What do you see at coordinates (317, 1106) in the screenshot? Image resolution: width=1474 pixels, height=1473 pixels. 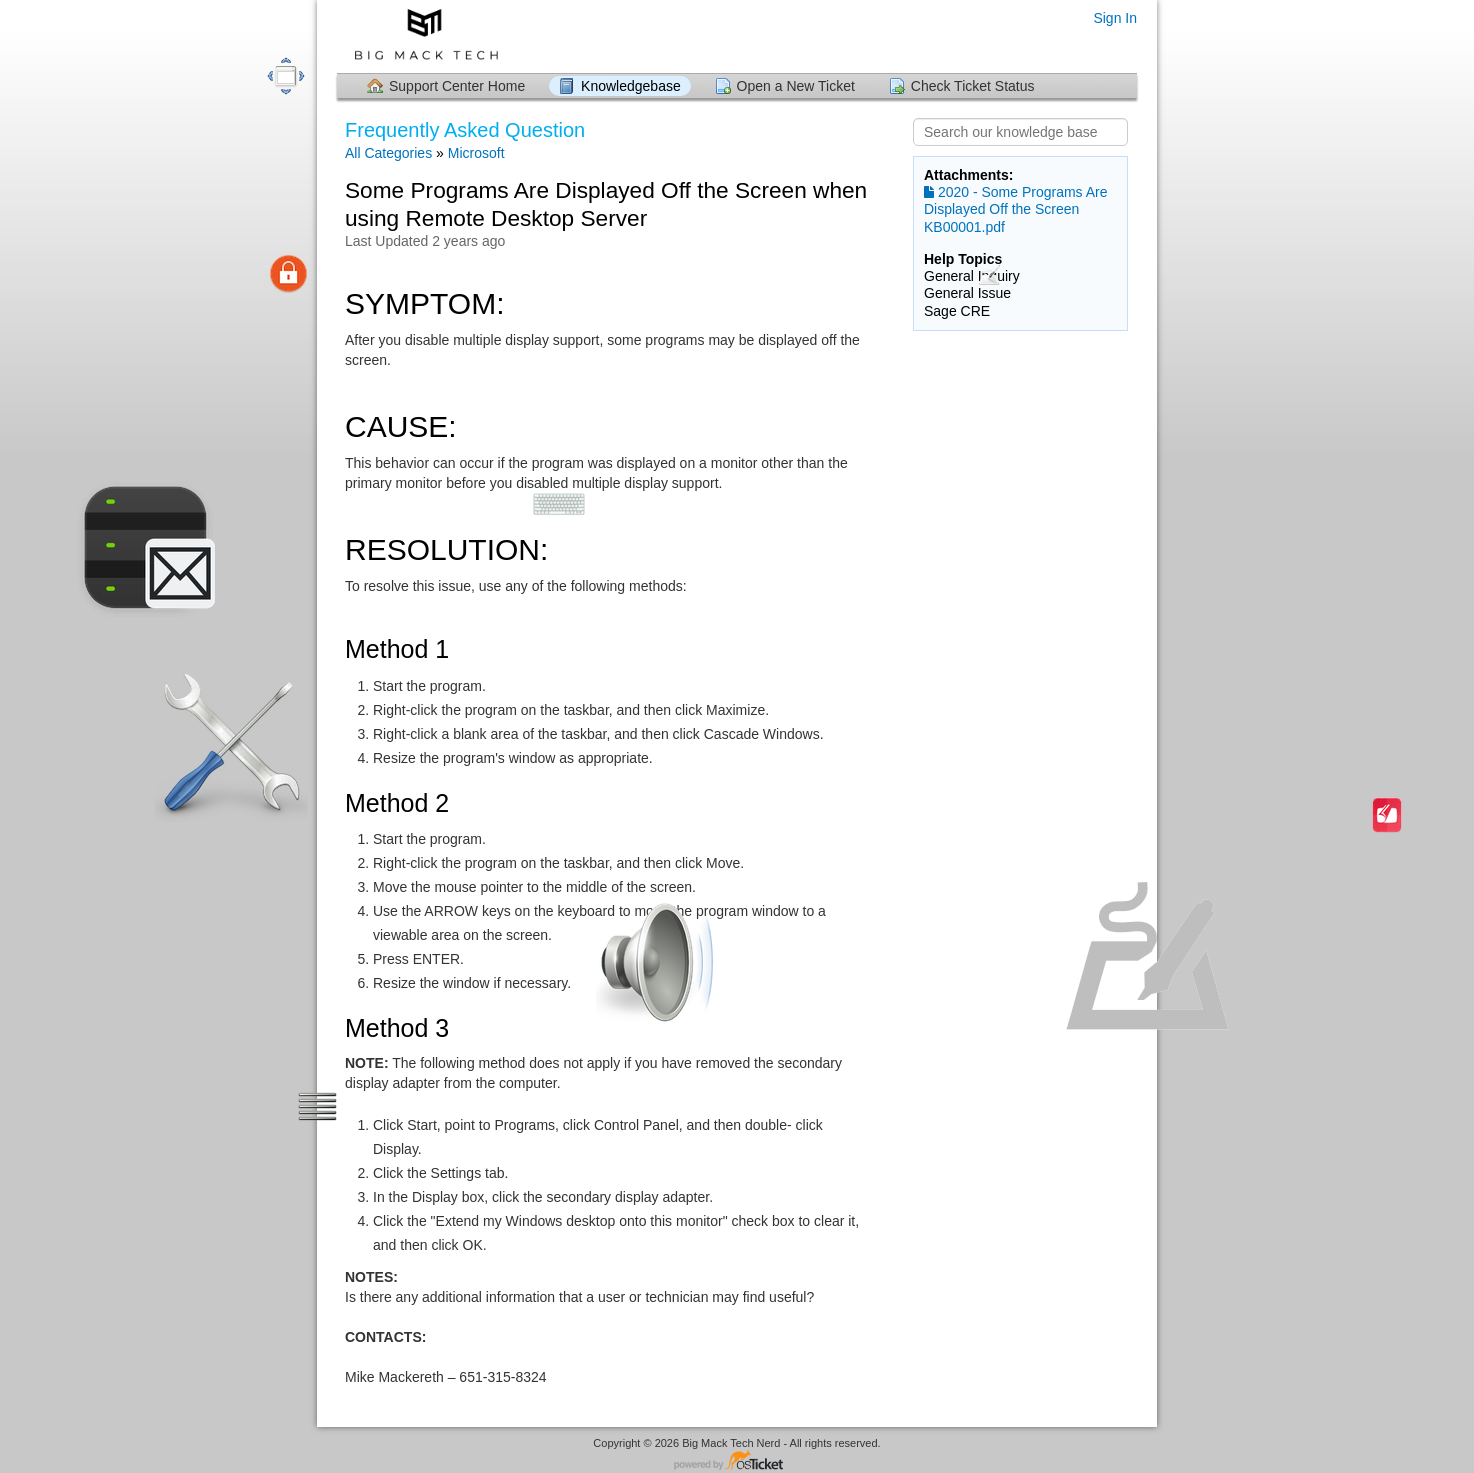 I see `justify text to fill both margins` at bounding box center [317, 1106].